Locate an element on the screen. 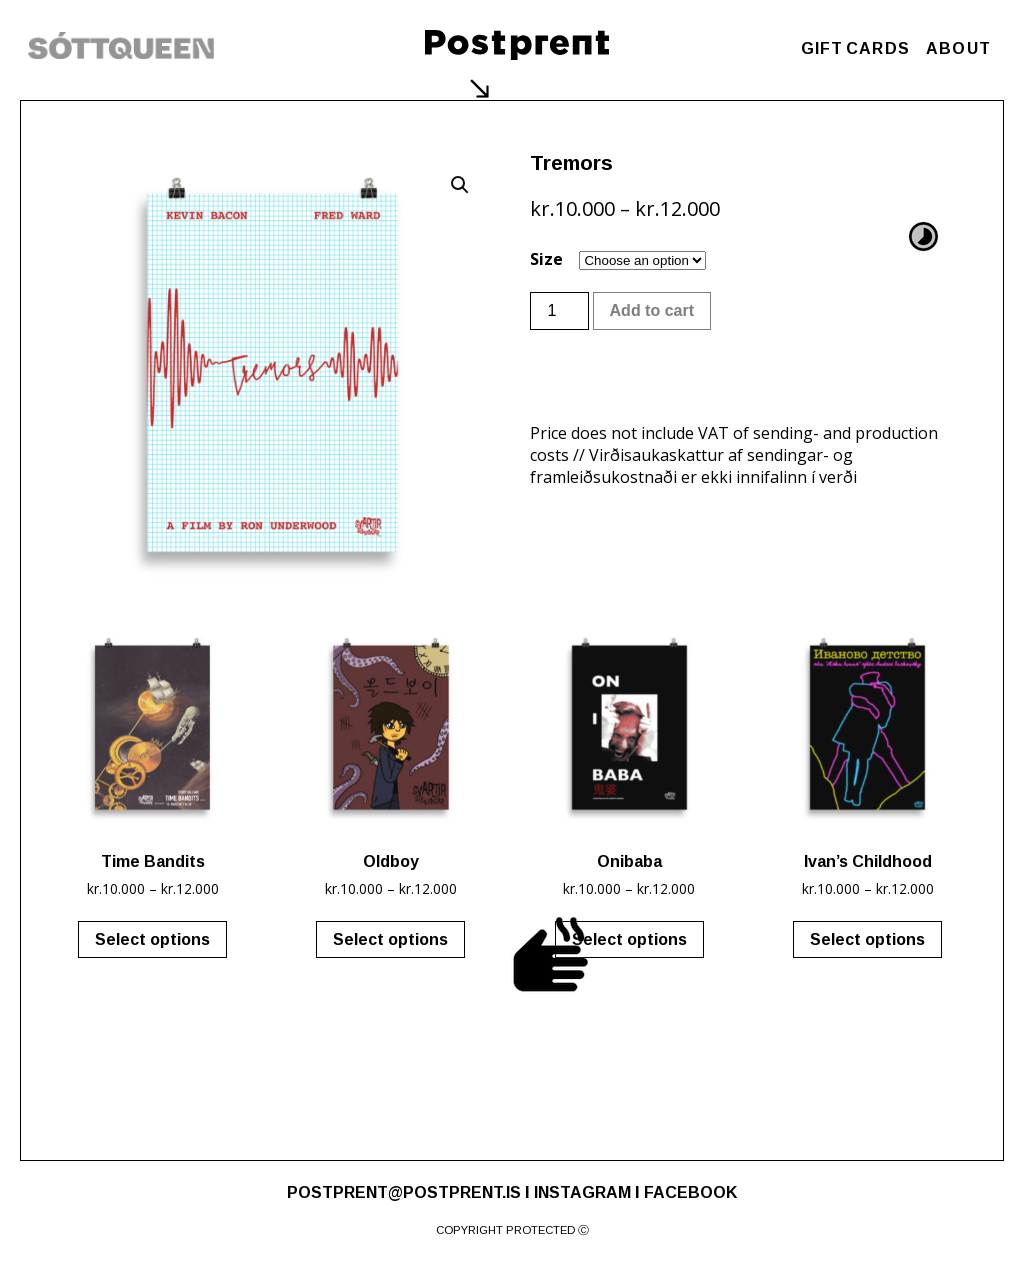 Image resolution: width=1024 pixels, height=1279 pixels. activate hand dryer is located at coordinates (552, 952).